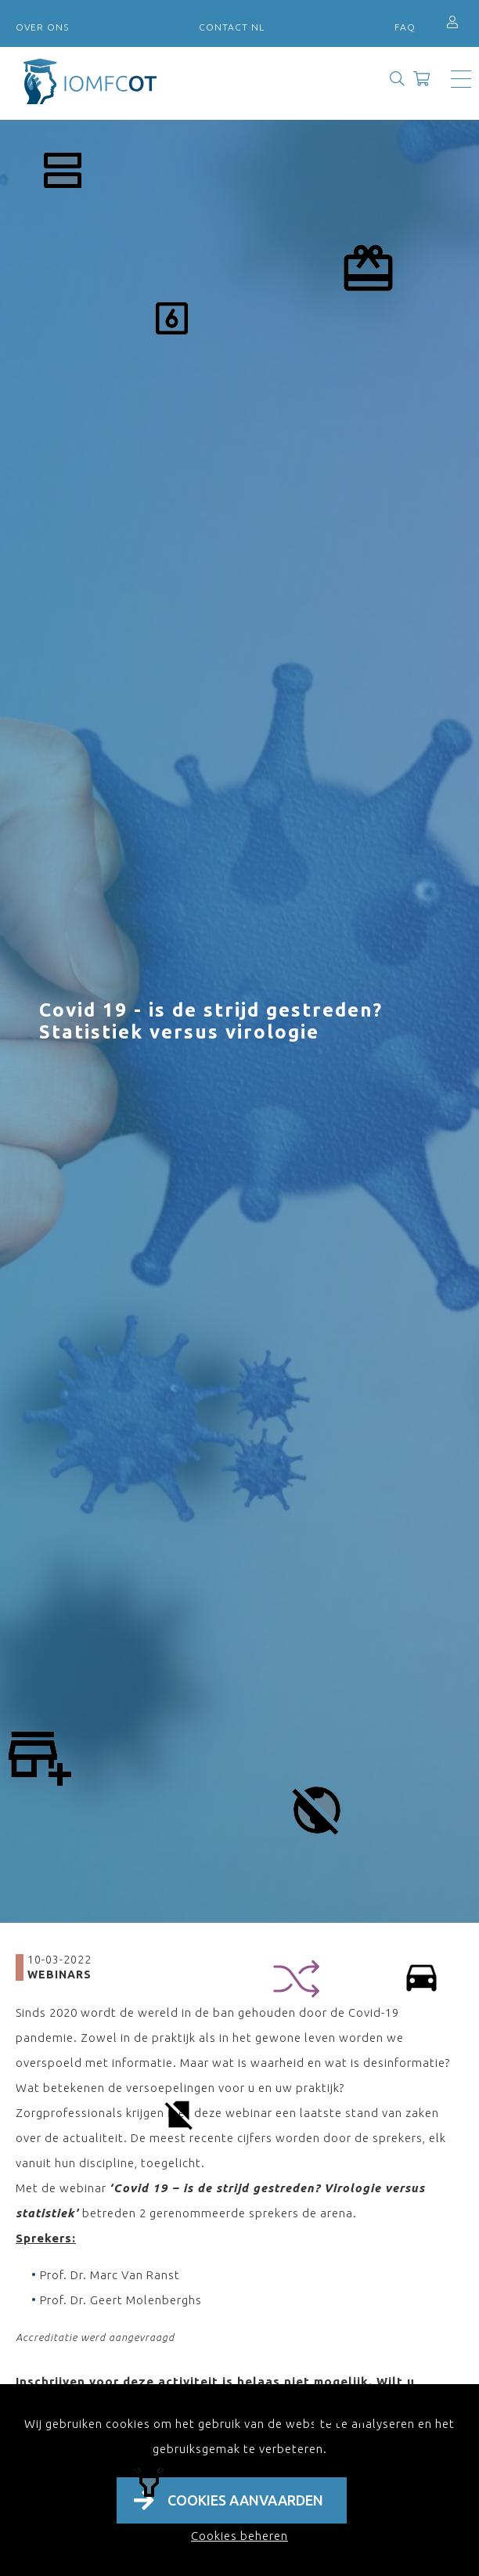 This screenshot has width=479, height=2576. Describe the element at coordinates (171, 318) in the screenshot. I see `select or input the number six` at that location.